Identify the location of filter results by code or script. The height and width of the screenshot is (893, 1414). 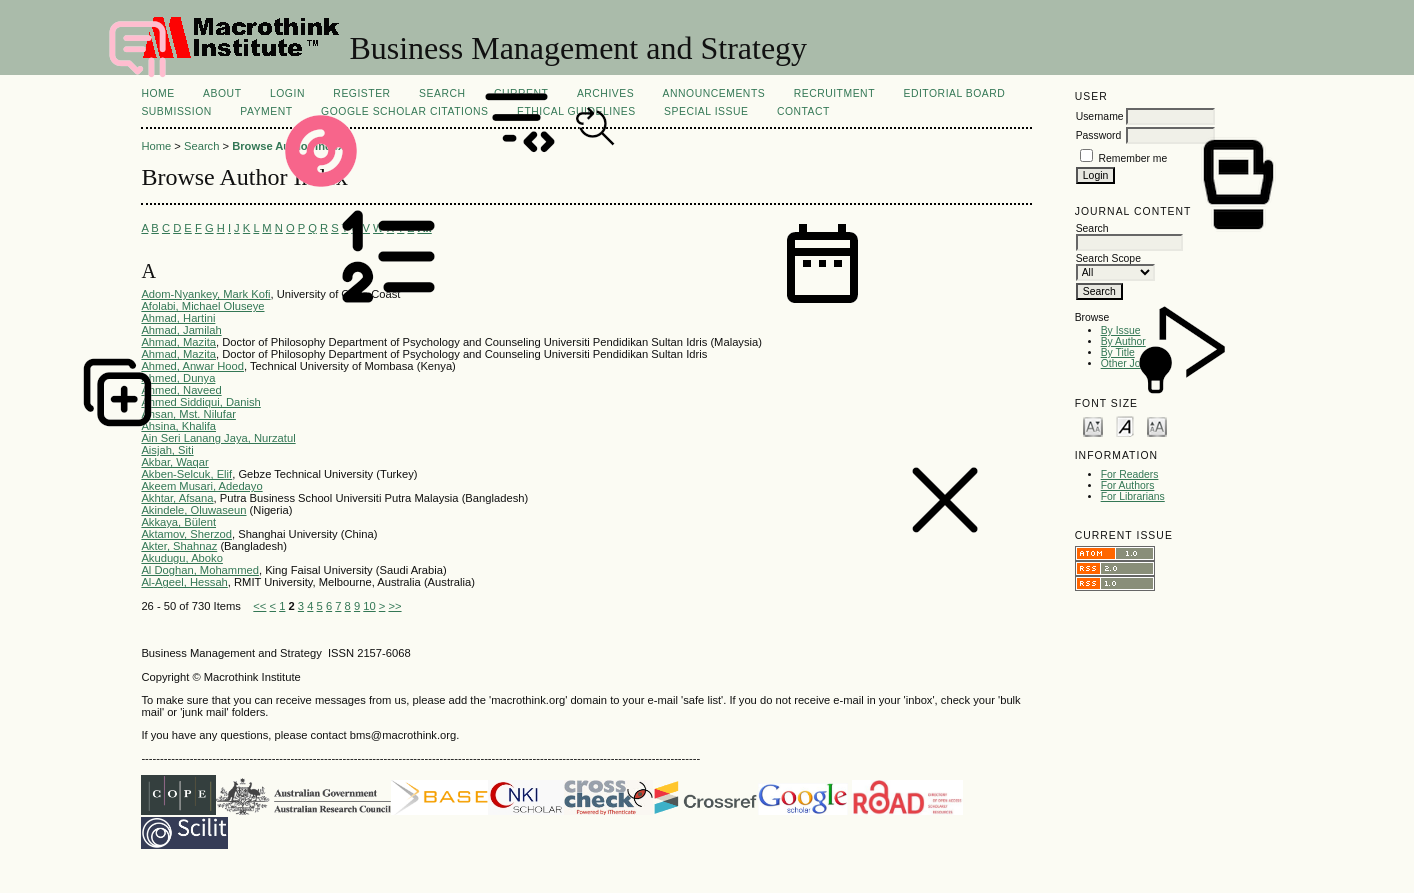
(516, 117).